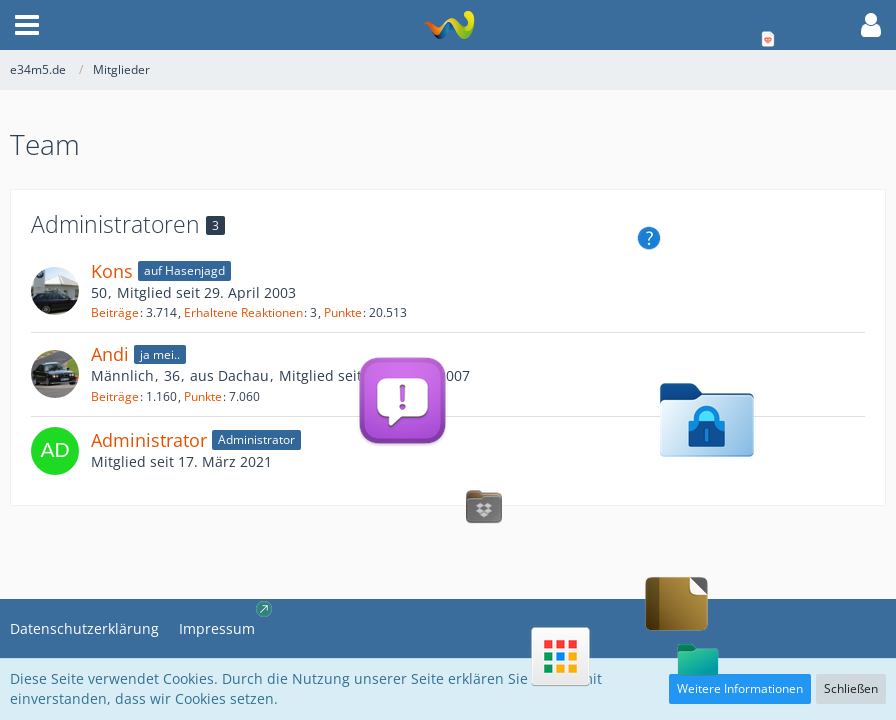 The height and width of the screenshot is (720, 896). Describe the element at coordinates (402, 400) in the screenshot. I see `submit feedback about file syncing issues` at that location.